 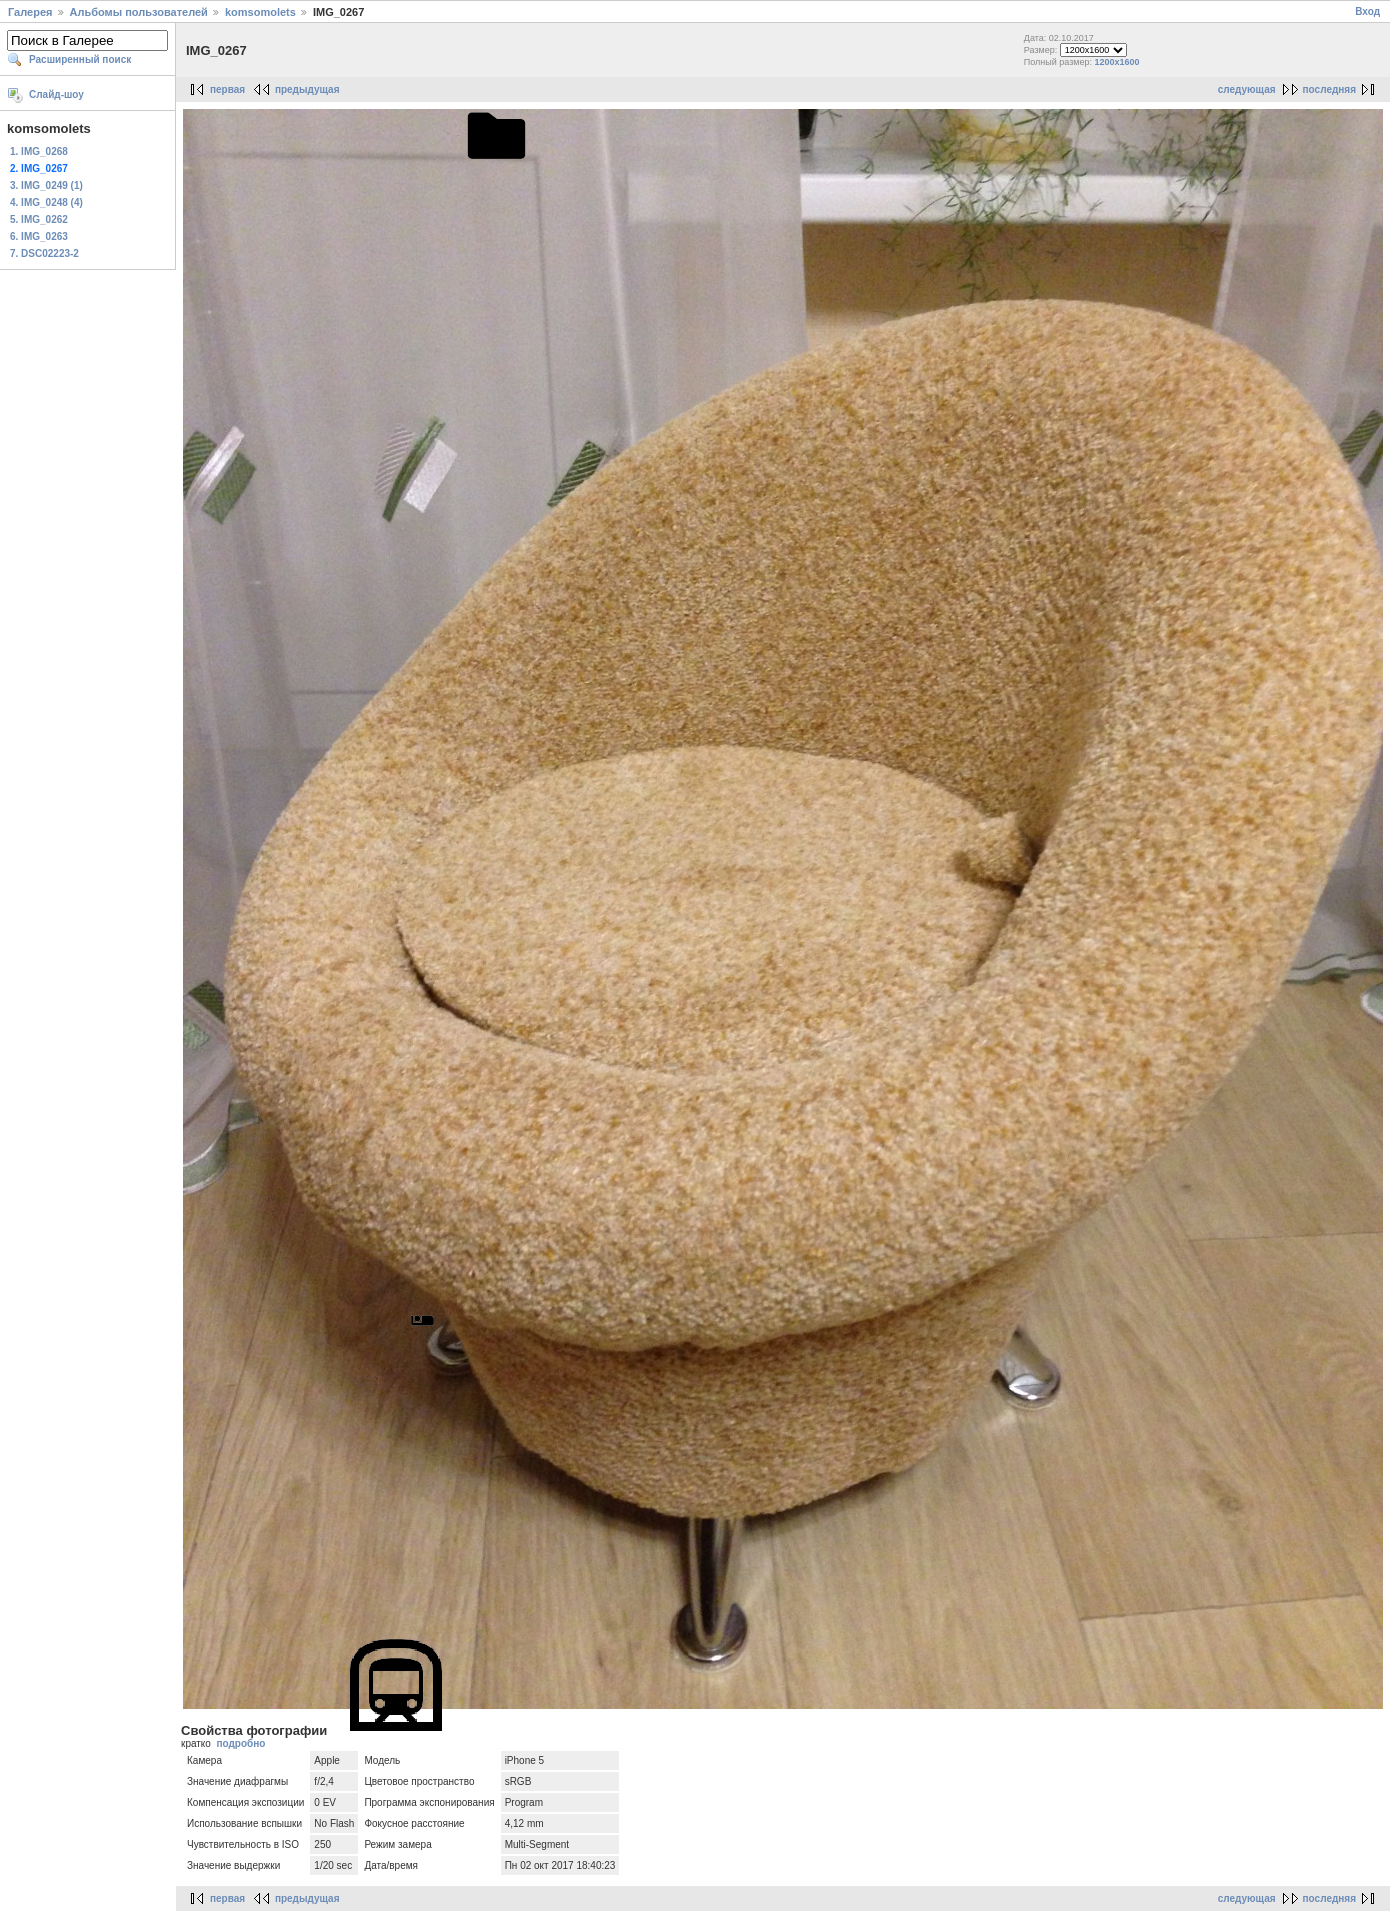 What do you see at coordinates (396, 1685) in the screenshot?
I see `view subway or metro transit options` at bounding box center [396, 1685].